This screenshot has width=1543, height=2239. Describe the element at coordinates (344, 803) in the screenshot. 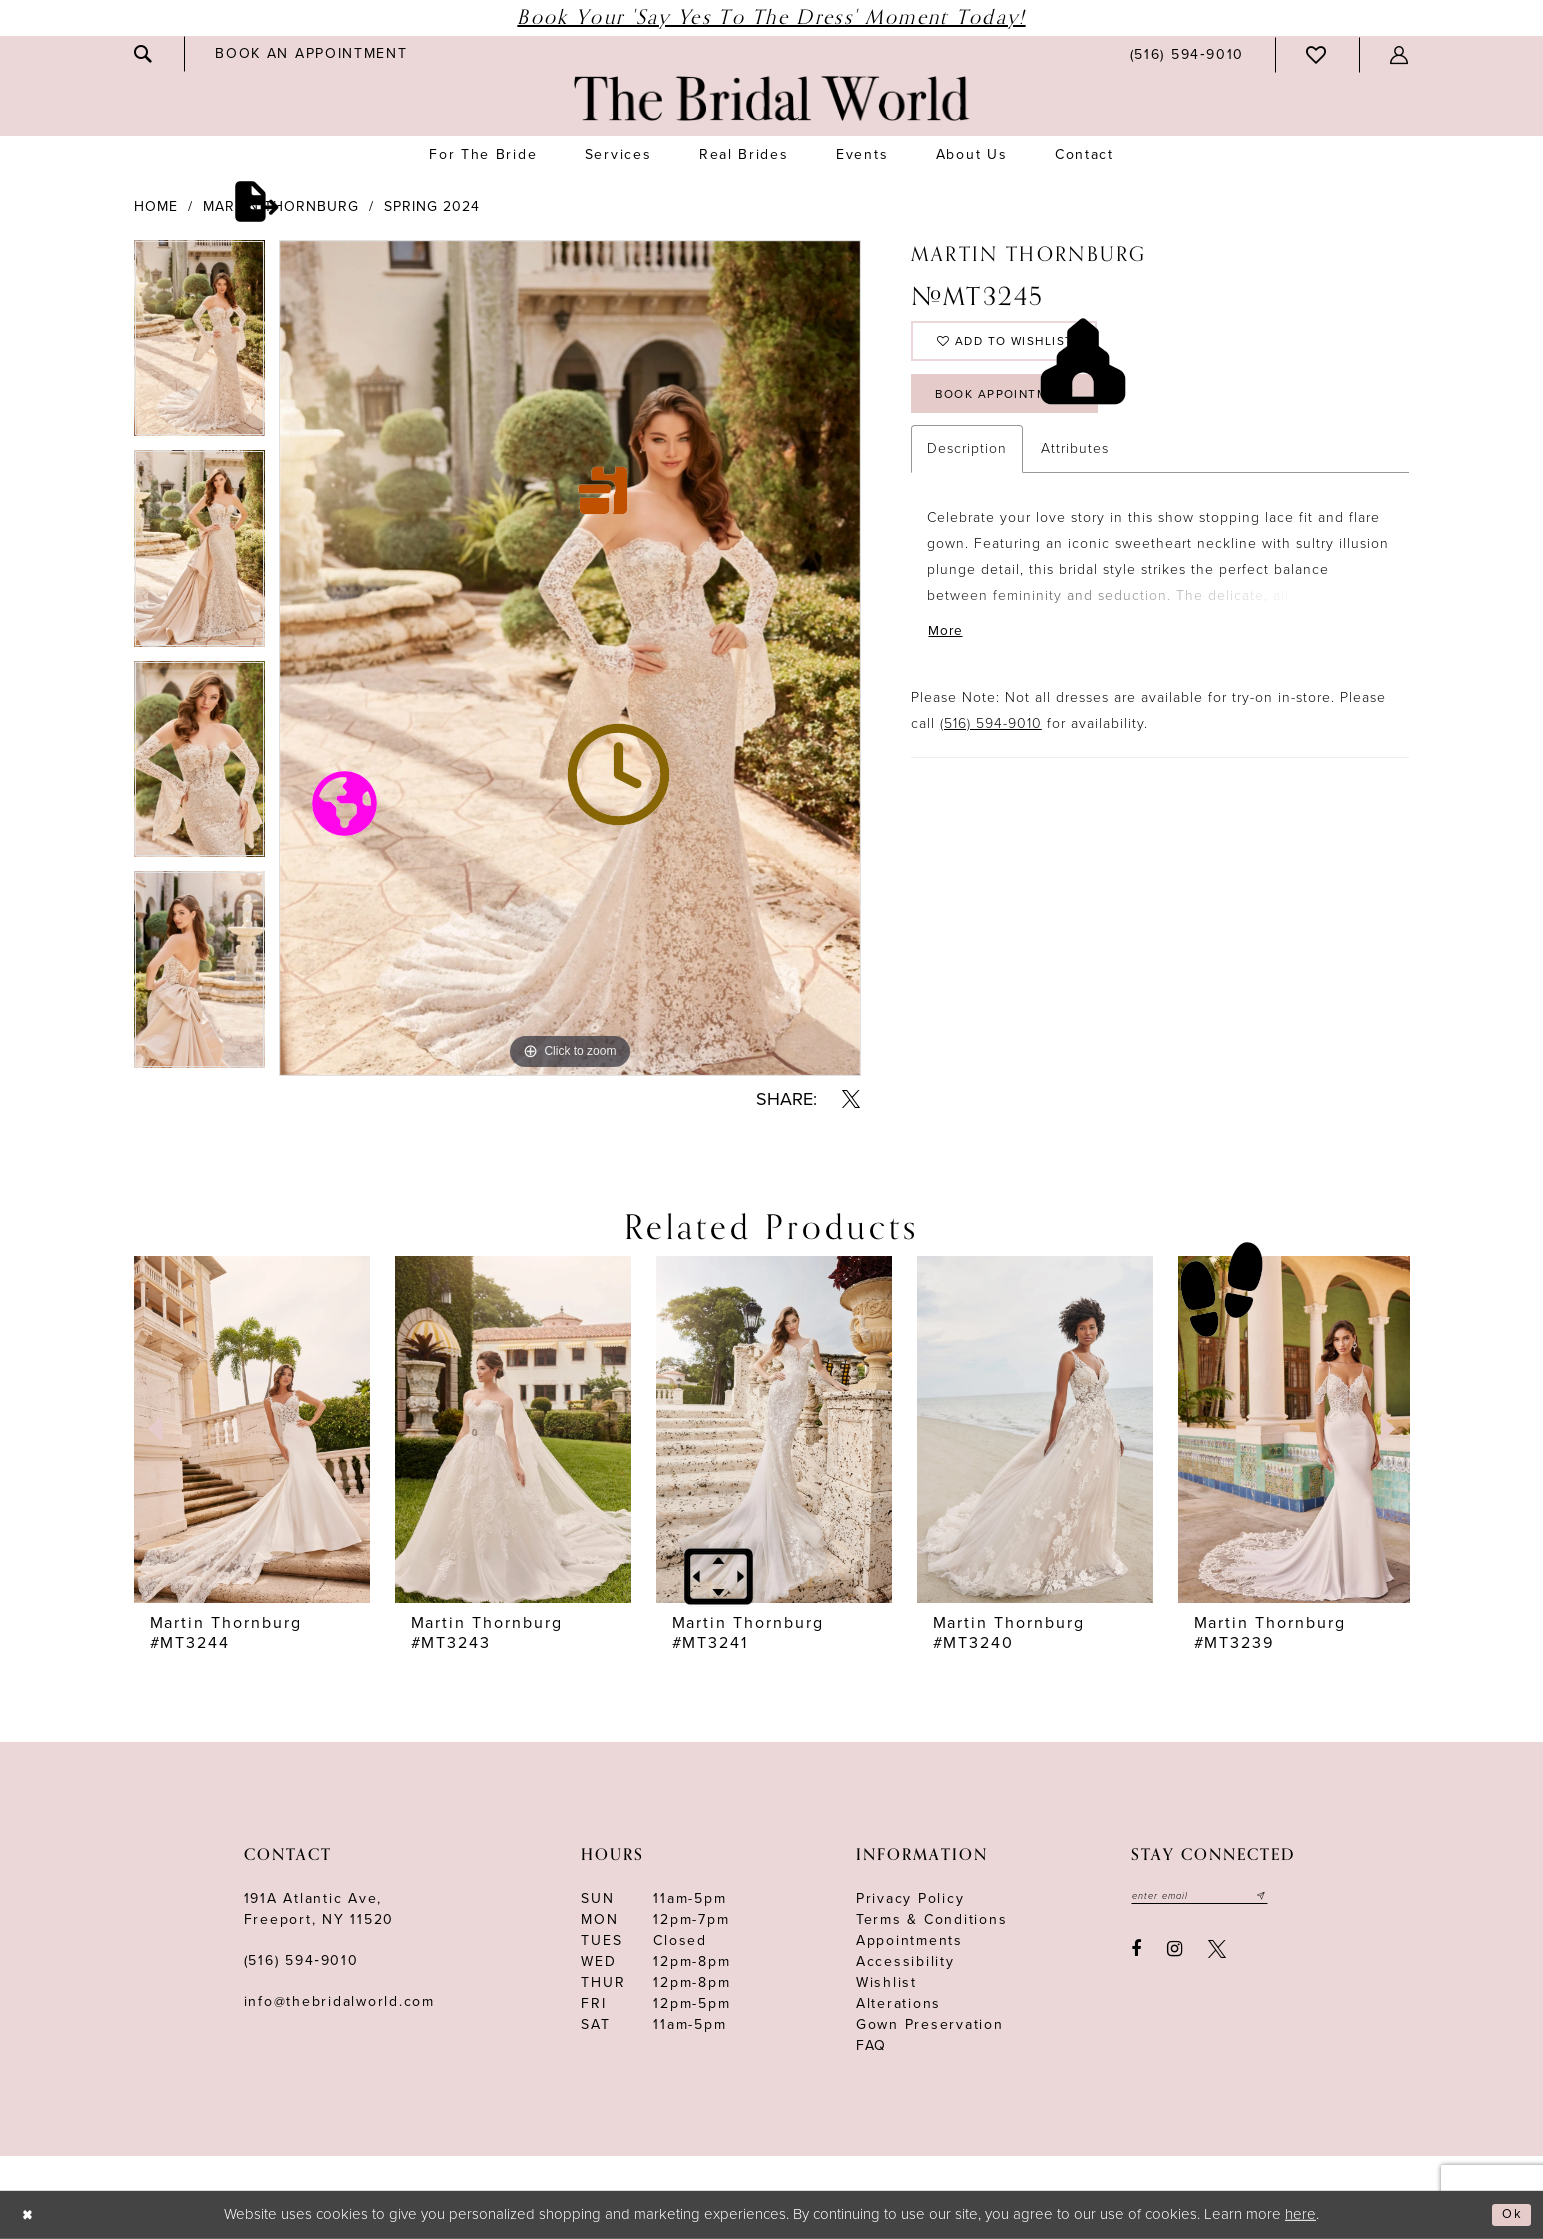

I see `switch to global or worldwide view` at that location.